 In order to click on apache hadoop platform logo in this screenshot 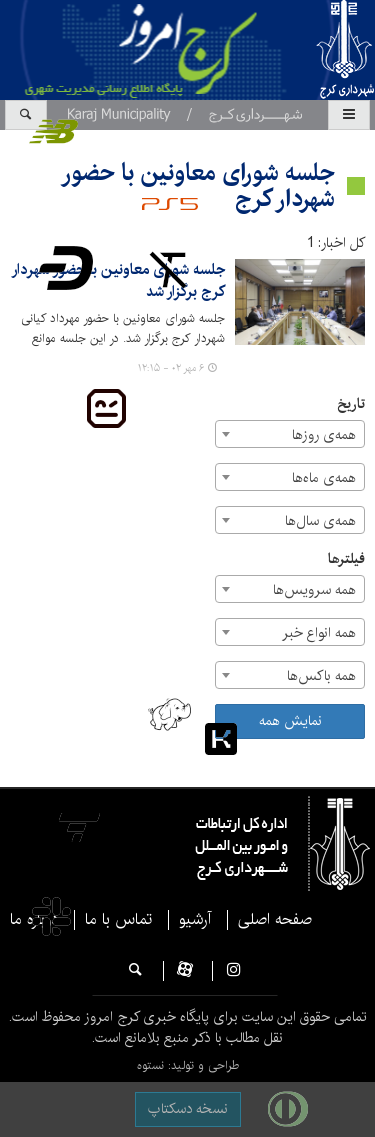, I will do `click(169, 714)`.